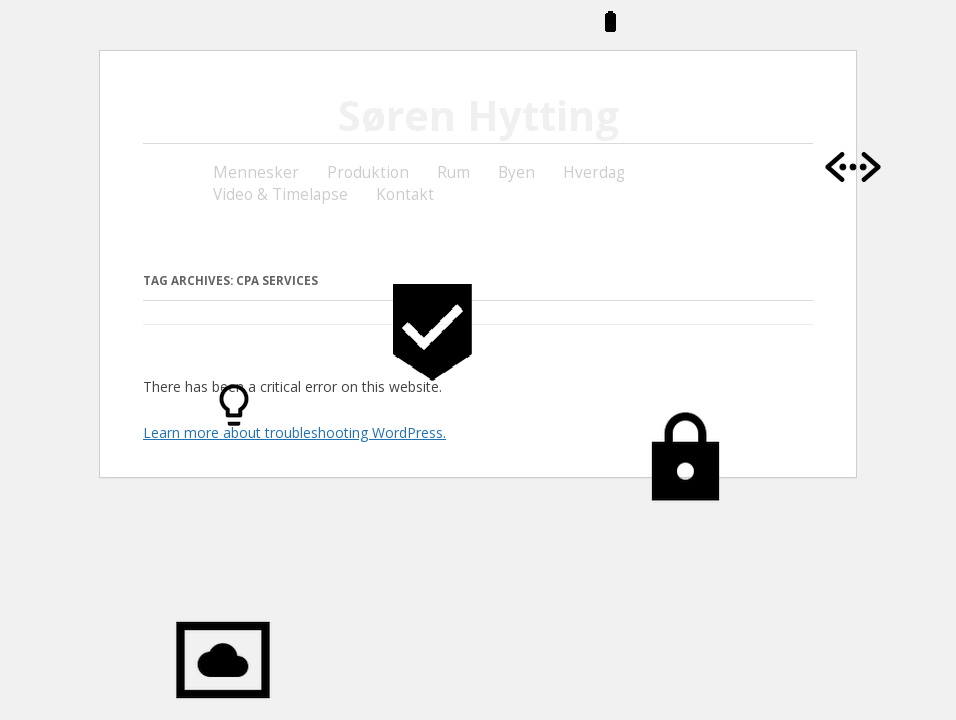 The height and width of the screenshot is (720, 956). Describe the element at coordinates (234, 405) in the screenshot. I see `access tips or suggestions` at that location.